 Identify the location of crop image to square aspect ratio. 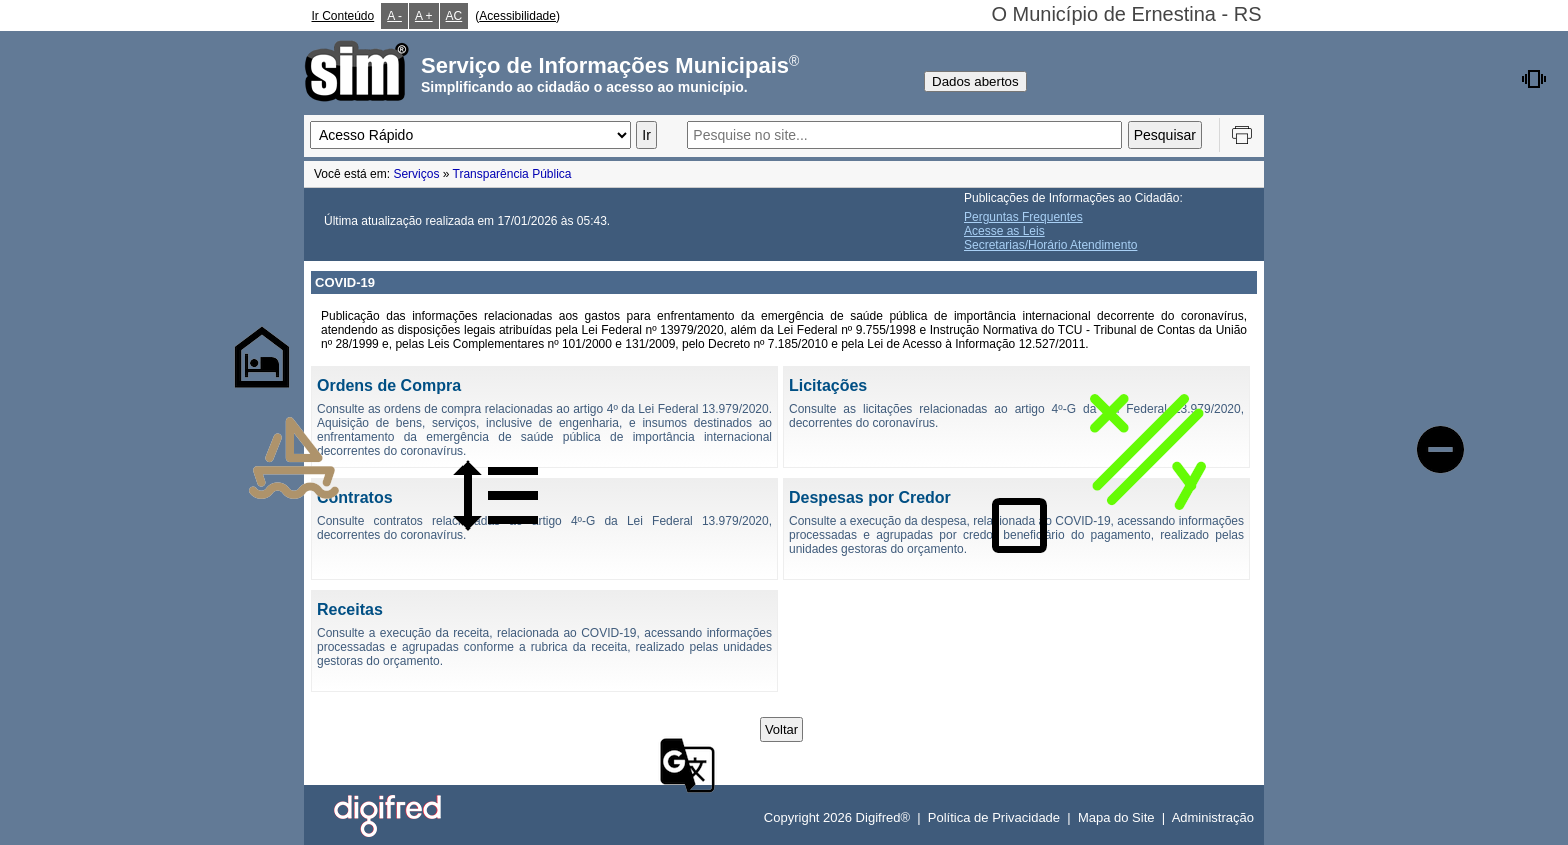
(1019, 525).